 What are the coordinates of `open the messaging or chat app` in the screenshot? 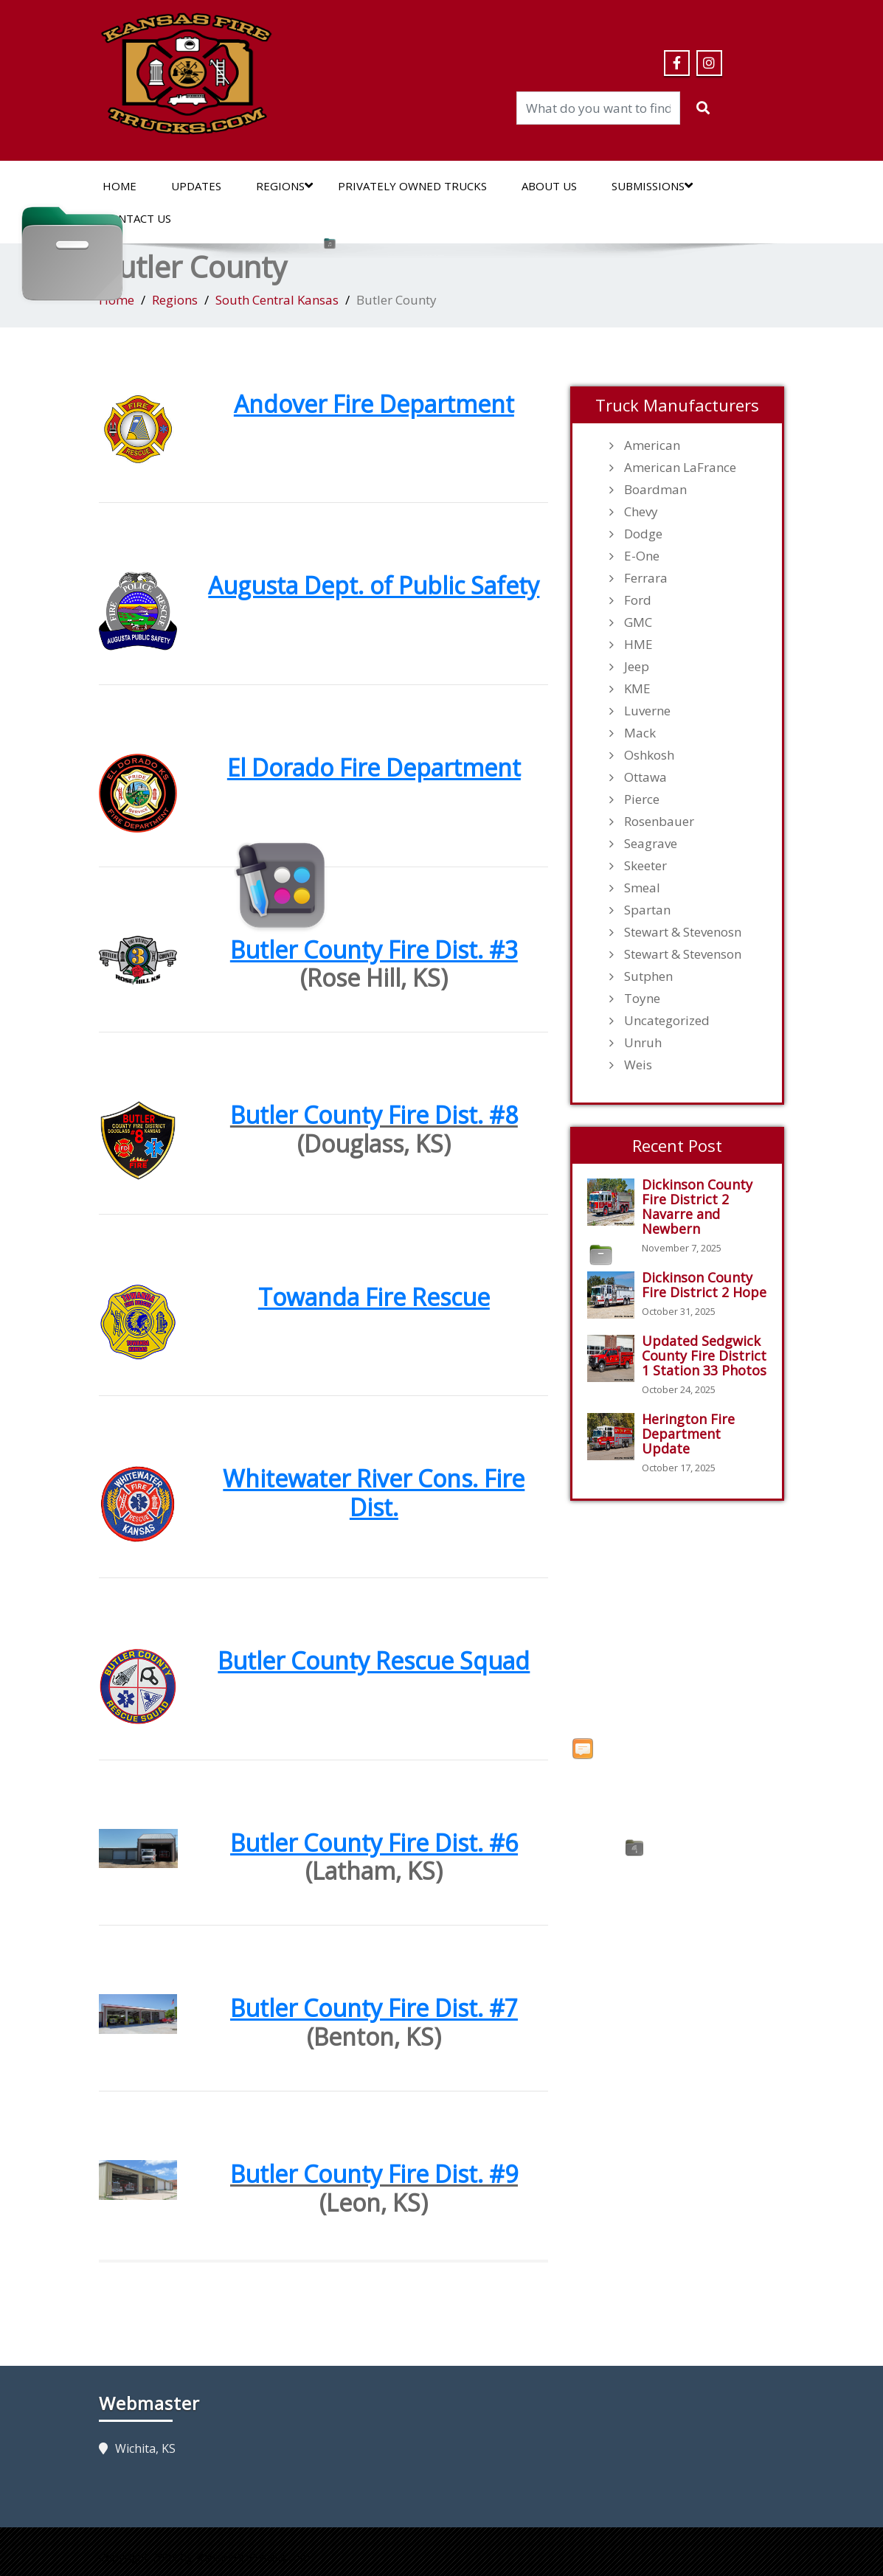 It's located at (583, 1749).